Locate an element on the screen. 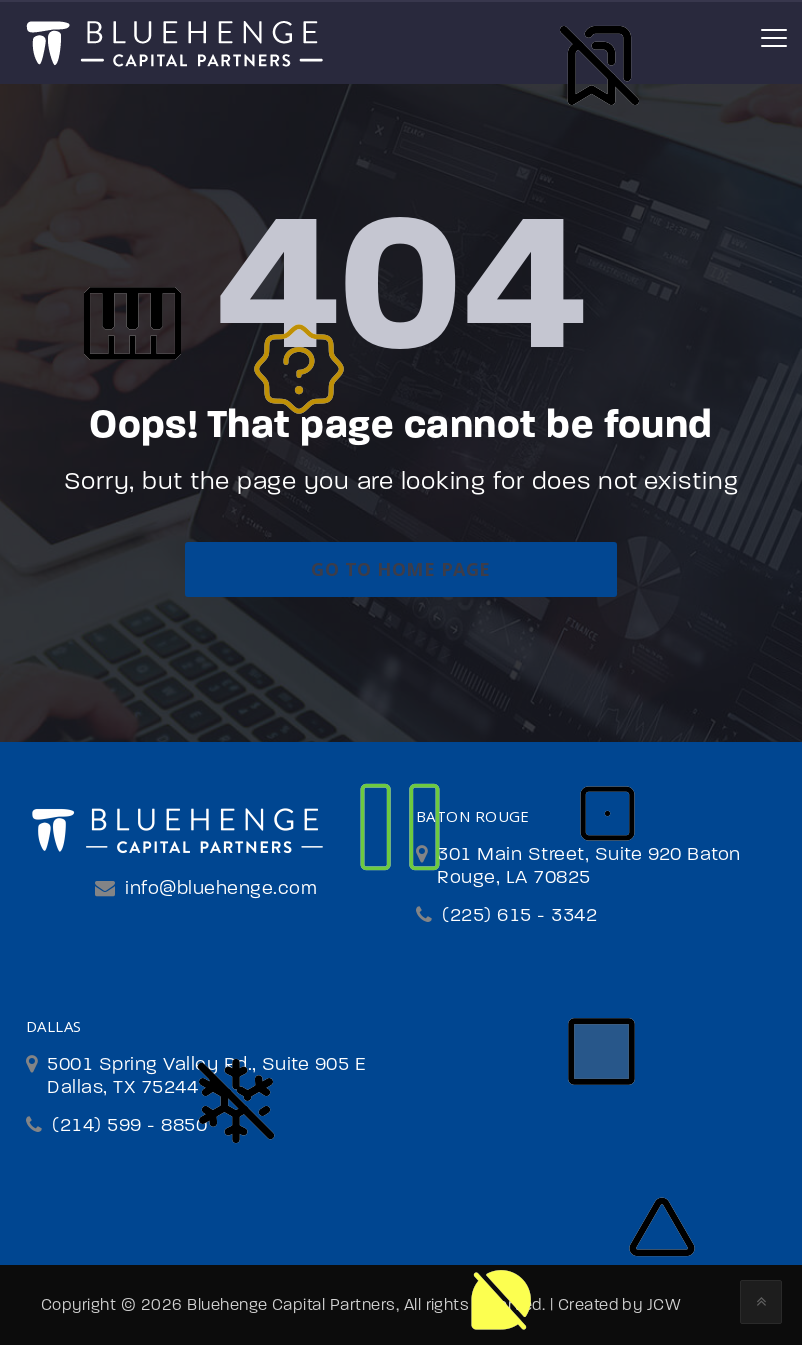  roll the dice or generate a random result is located at coordinates (607, 813).